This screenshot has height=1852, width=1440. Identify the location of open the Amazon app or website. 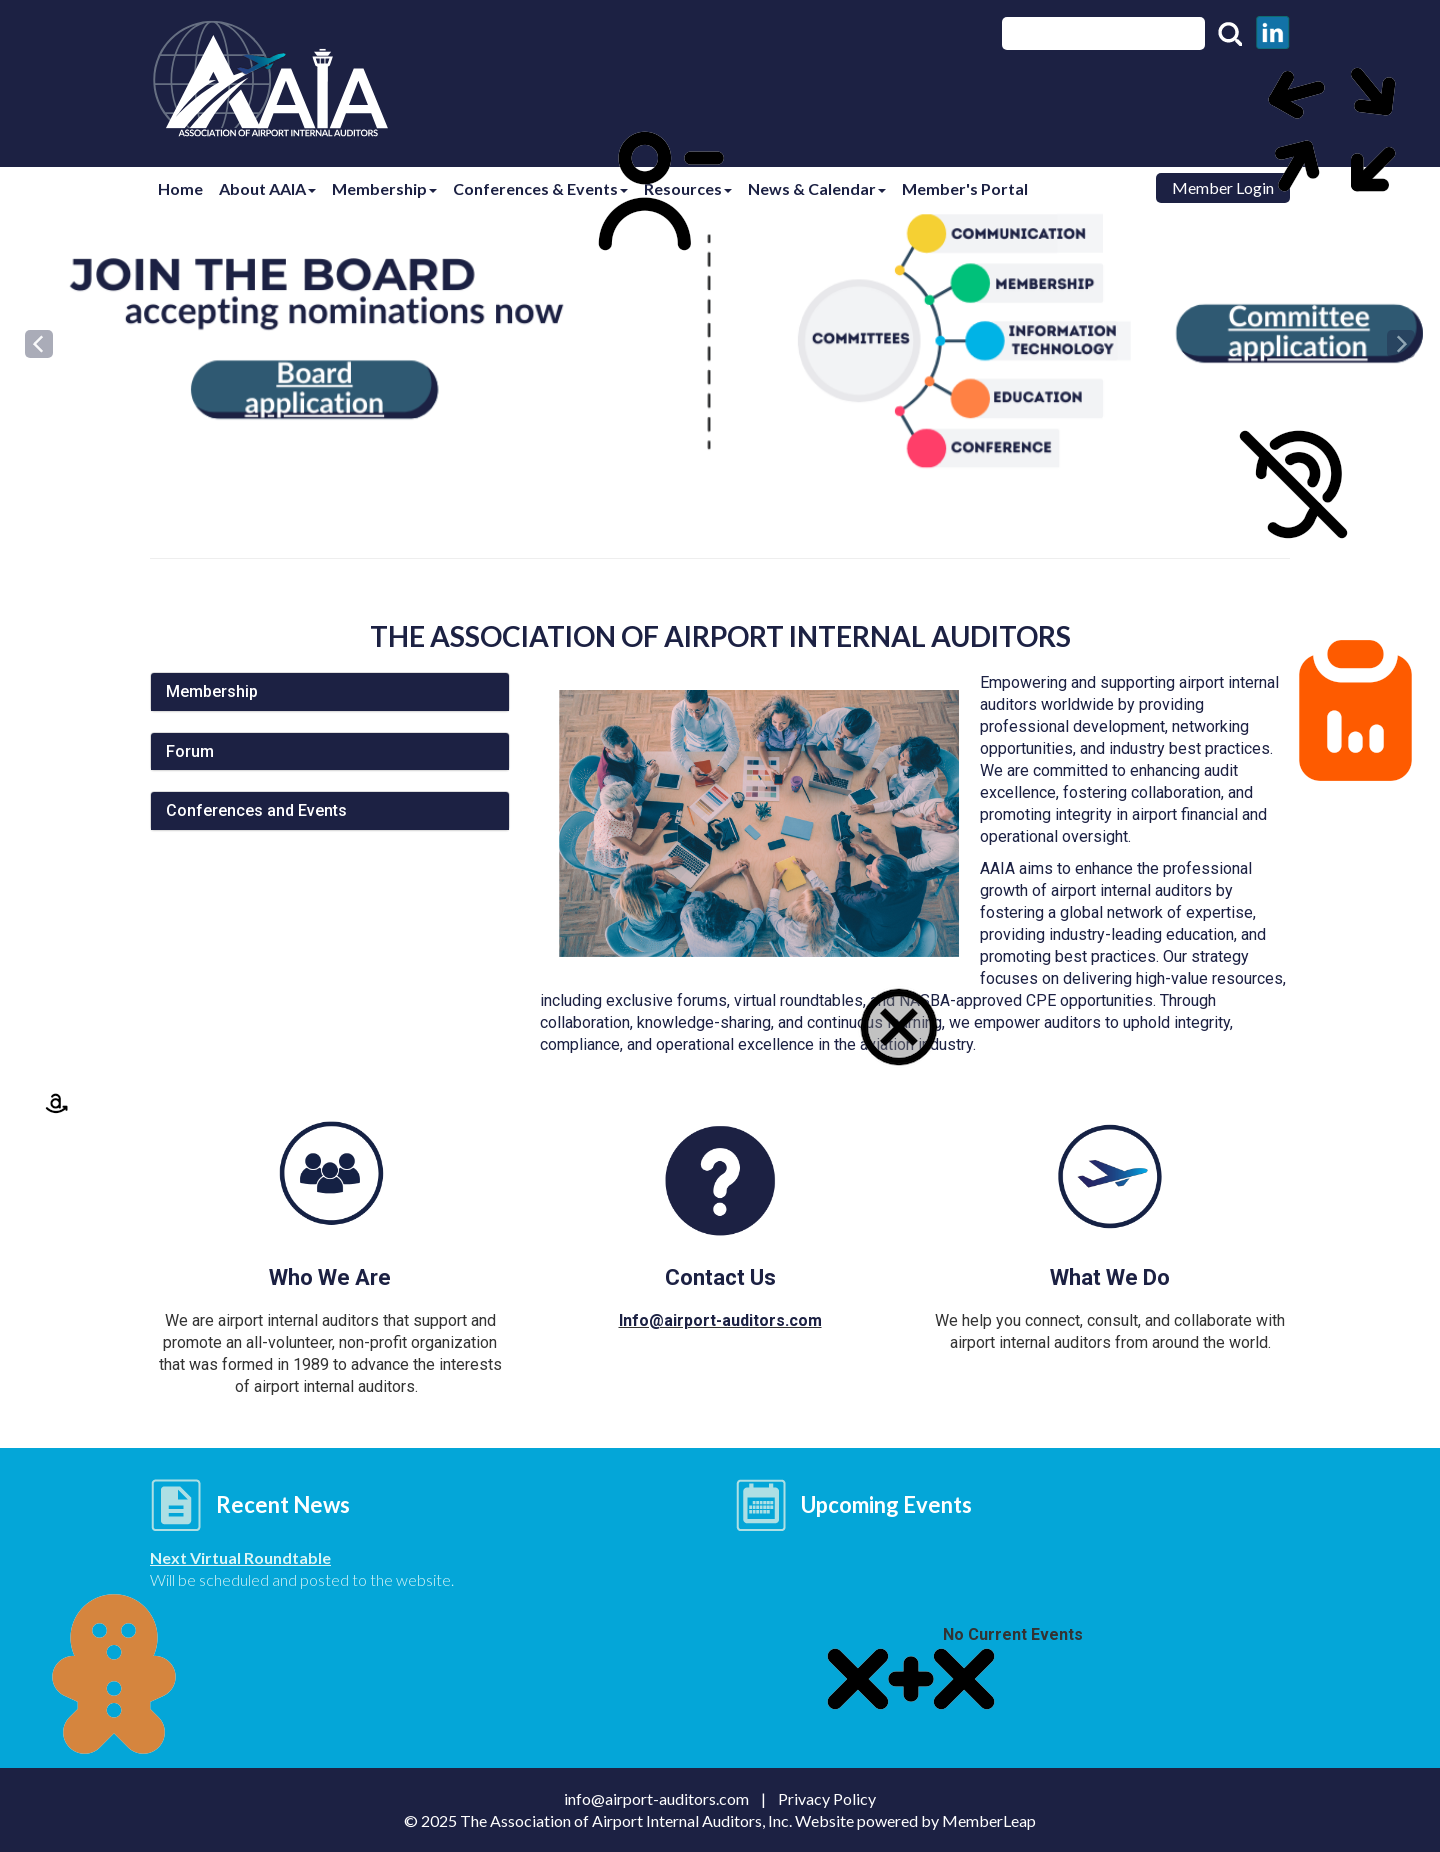
(56, 1103).